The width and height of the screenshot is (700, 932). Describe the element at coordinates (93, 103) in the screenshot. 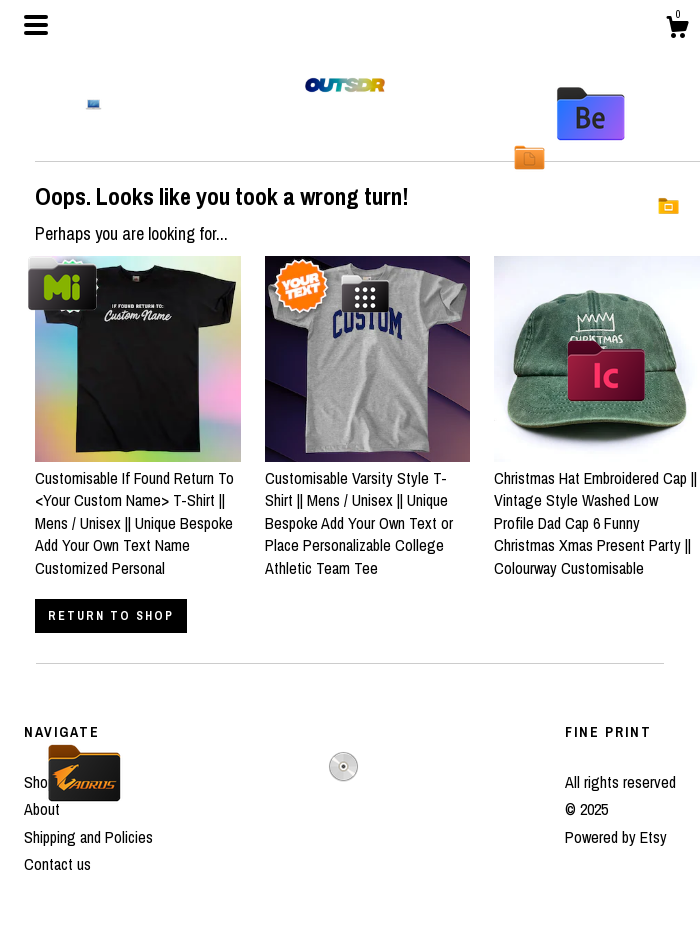

I see `represents a powerbook g4 12-inch laptop device` at that location.